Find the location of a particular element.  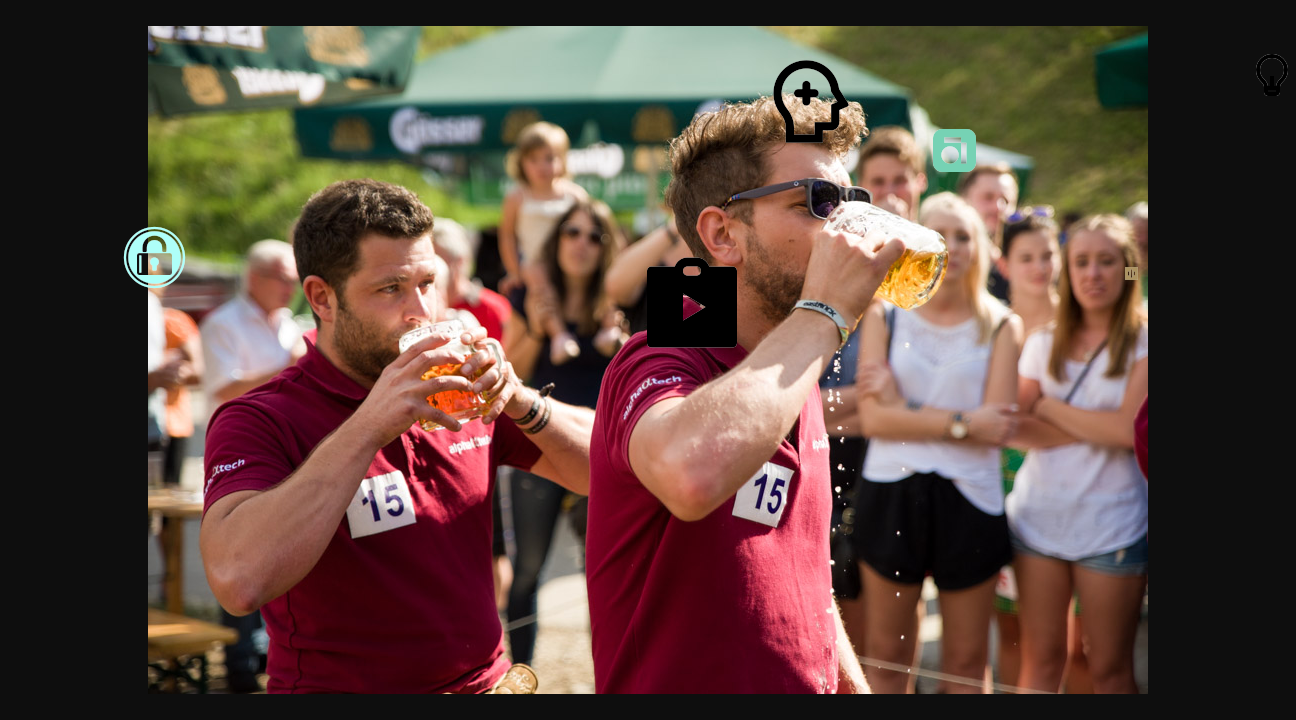

view tips or helpful suggestions is located at coordinates (1272, 74).